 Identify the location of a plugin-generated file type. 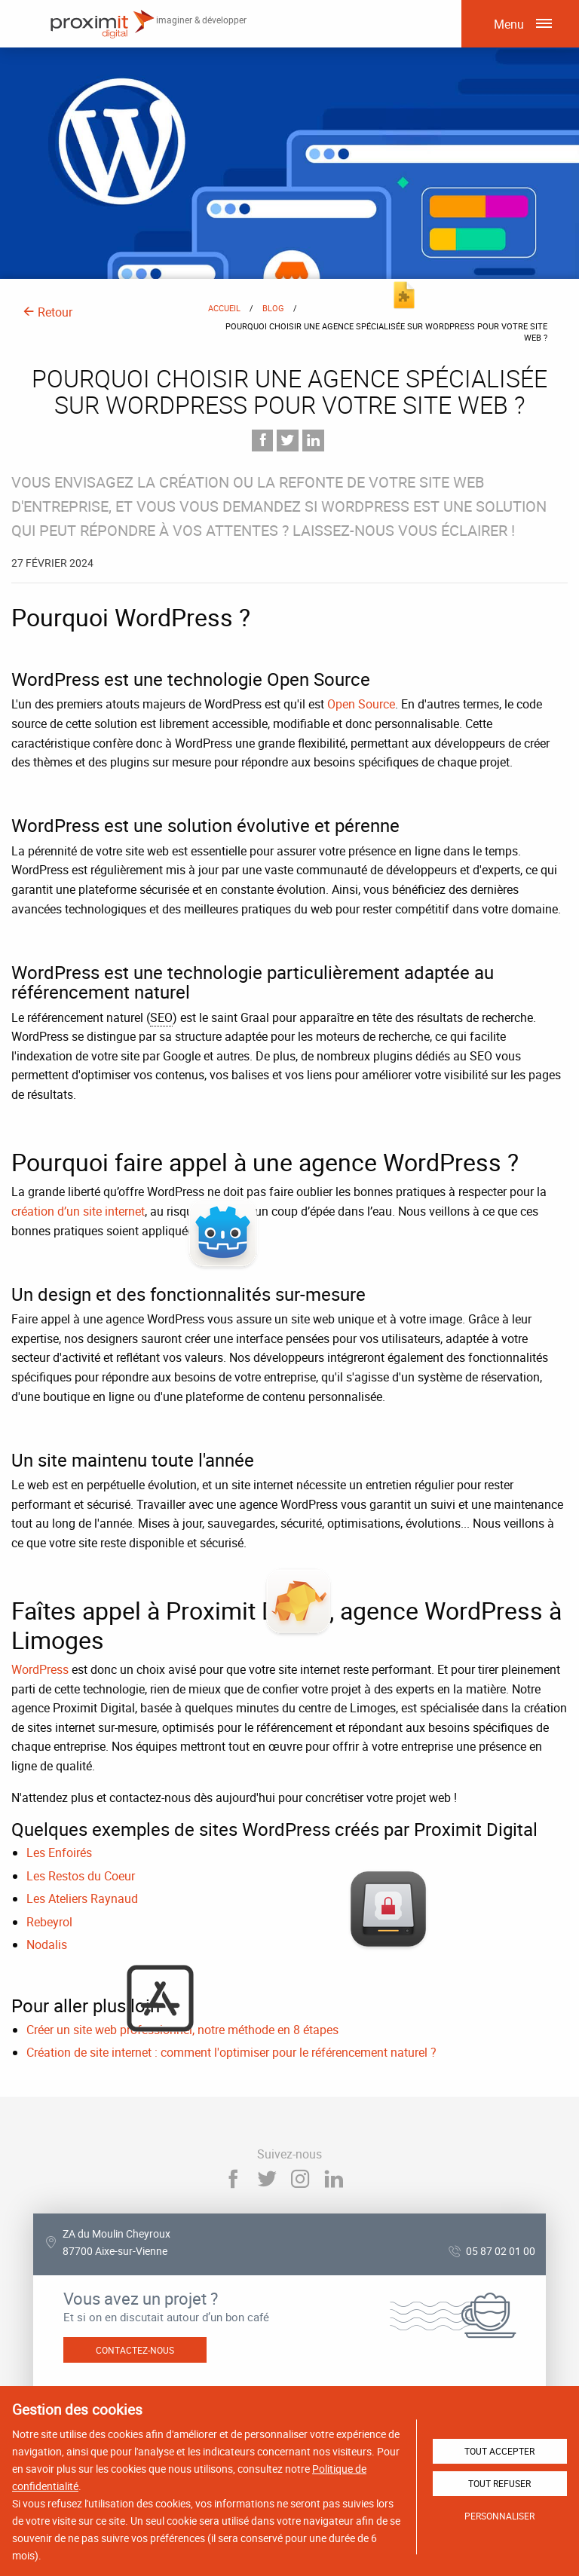
(404, 295).